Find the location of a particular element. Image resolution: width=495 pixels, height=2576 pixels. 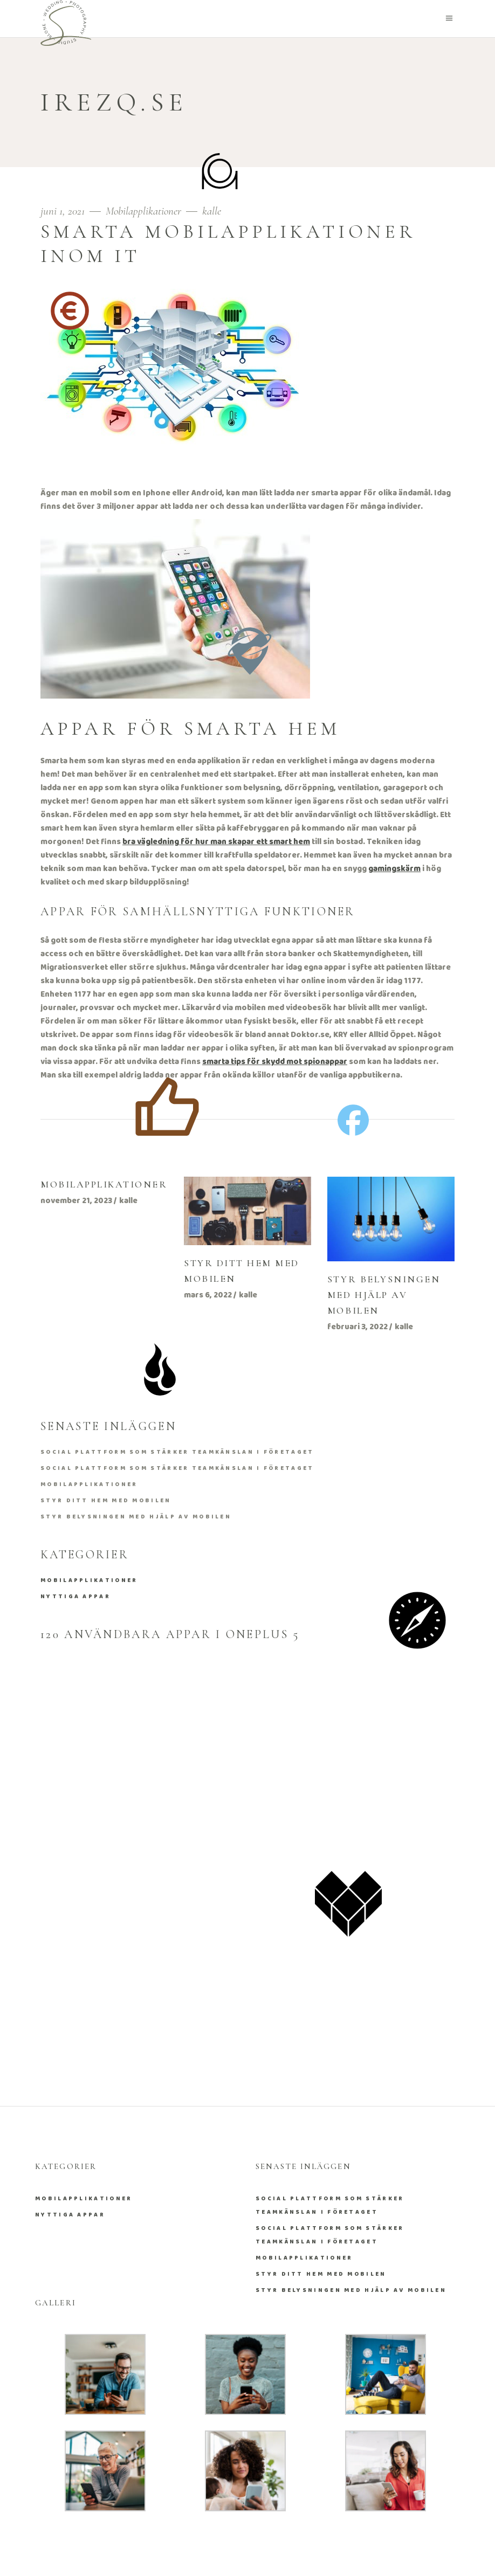

view euro currency balance is located at coordinates (70, 310).